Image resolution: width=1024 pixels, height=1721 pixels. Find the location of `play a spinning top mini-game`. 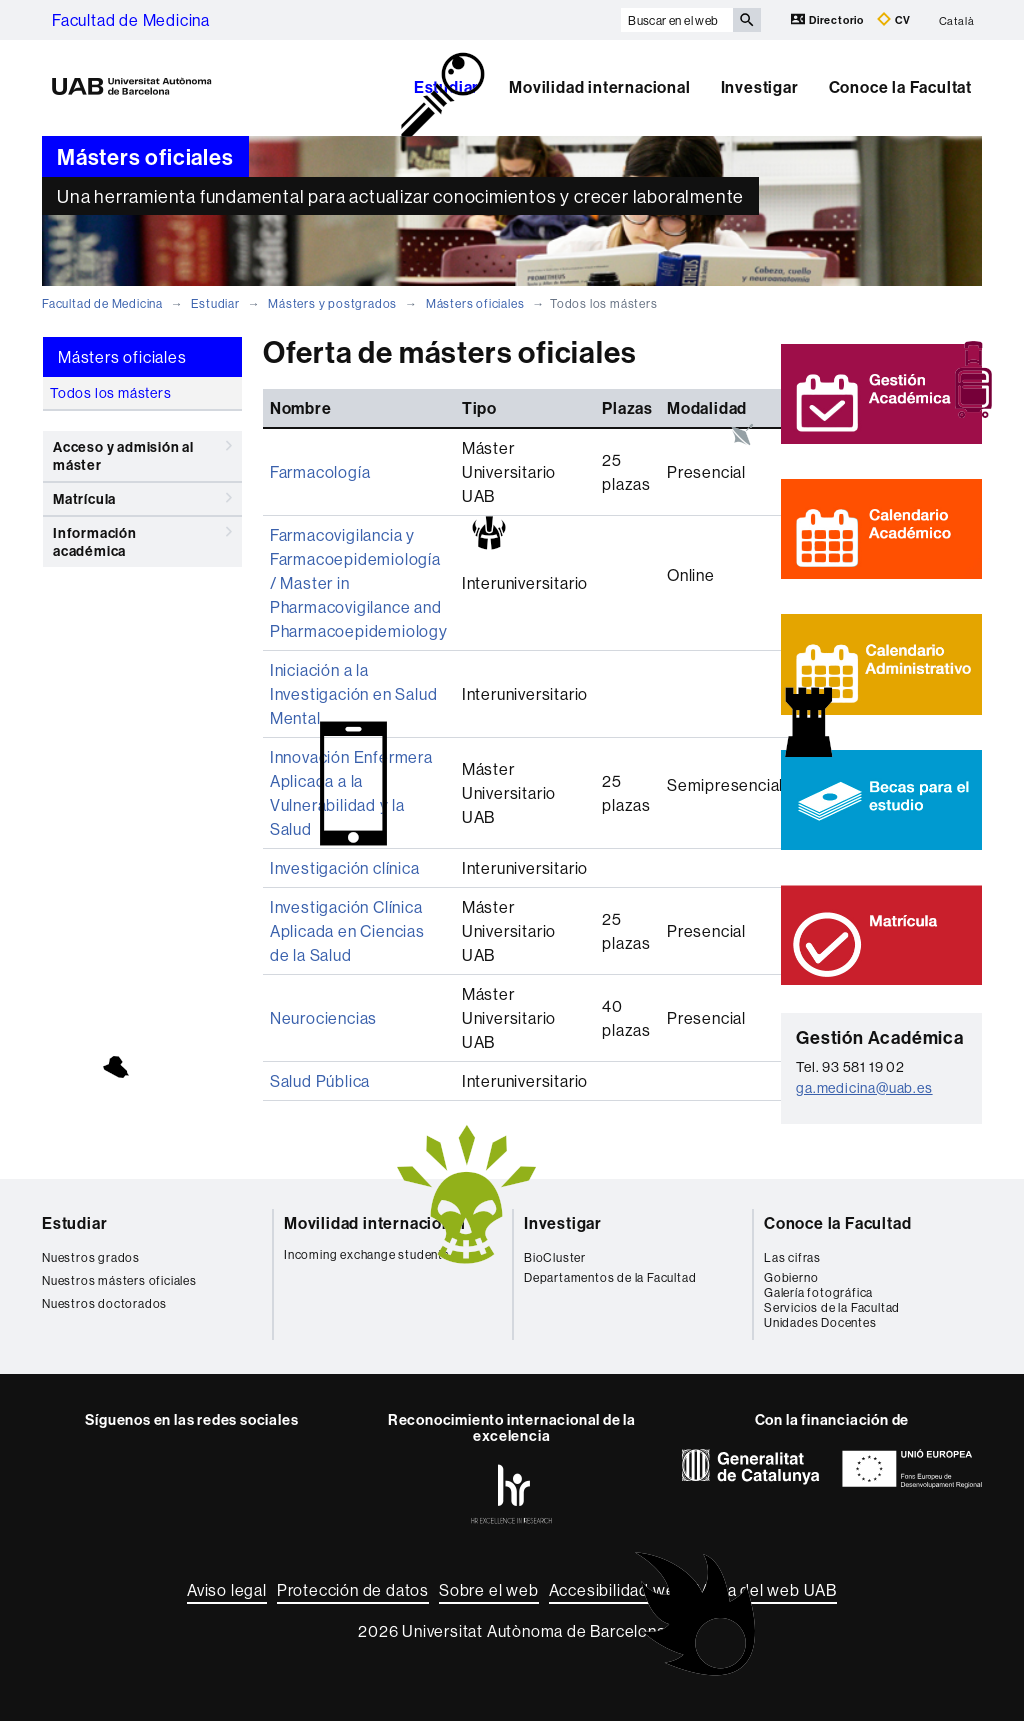

play a spinning top mini-game is located at coordinates (742, 434).